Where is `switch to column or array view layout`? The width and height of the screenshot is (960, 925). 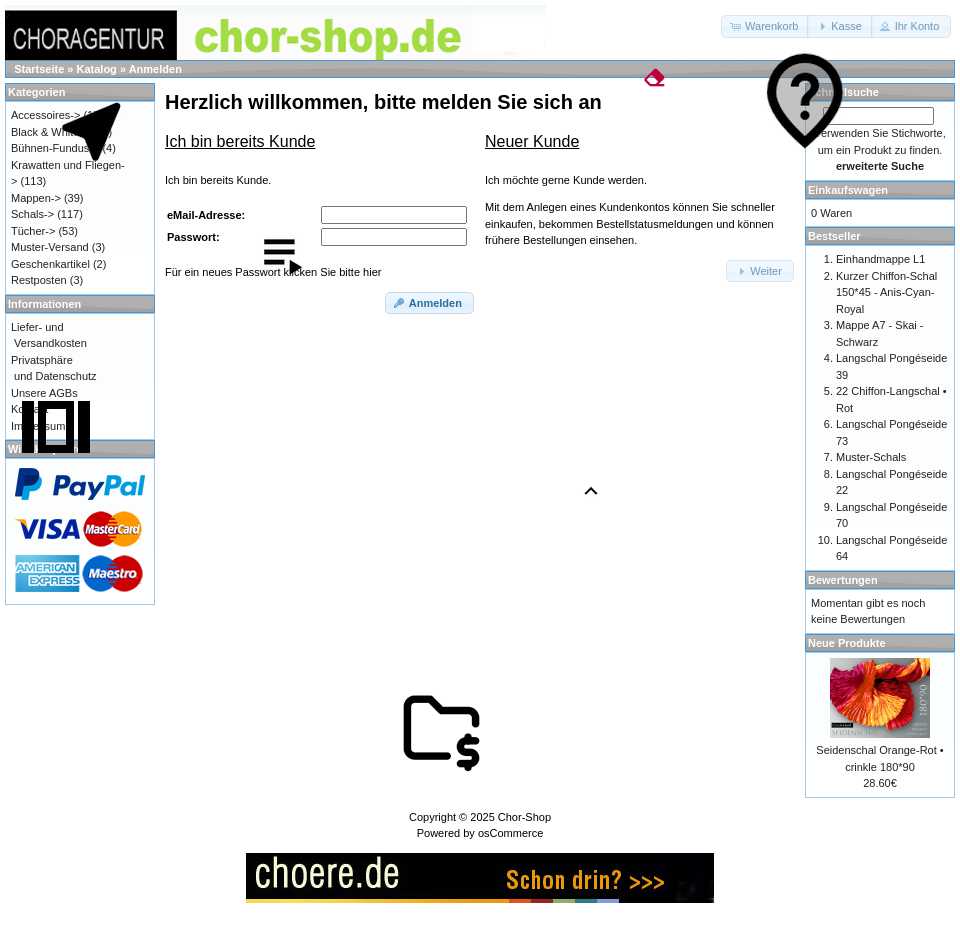 switch to column or array view layout is located at coordinates (54, 429).